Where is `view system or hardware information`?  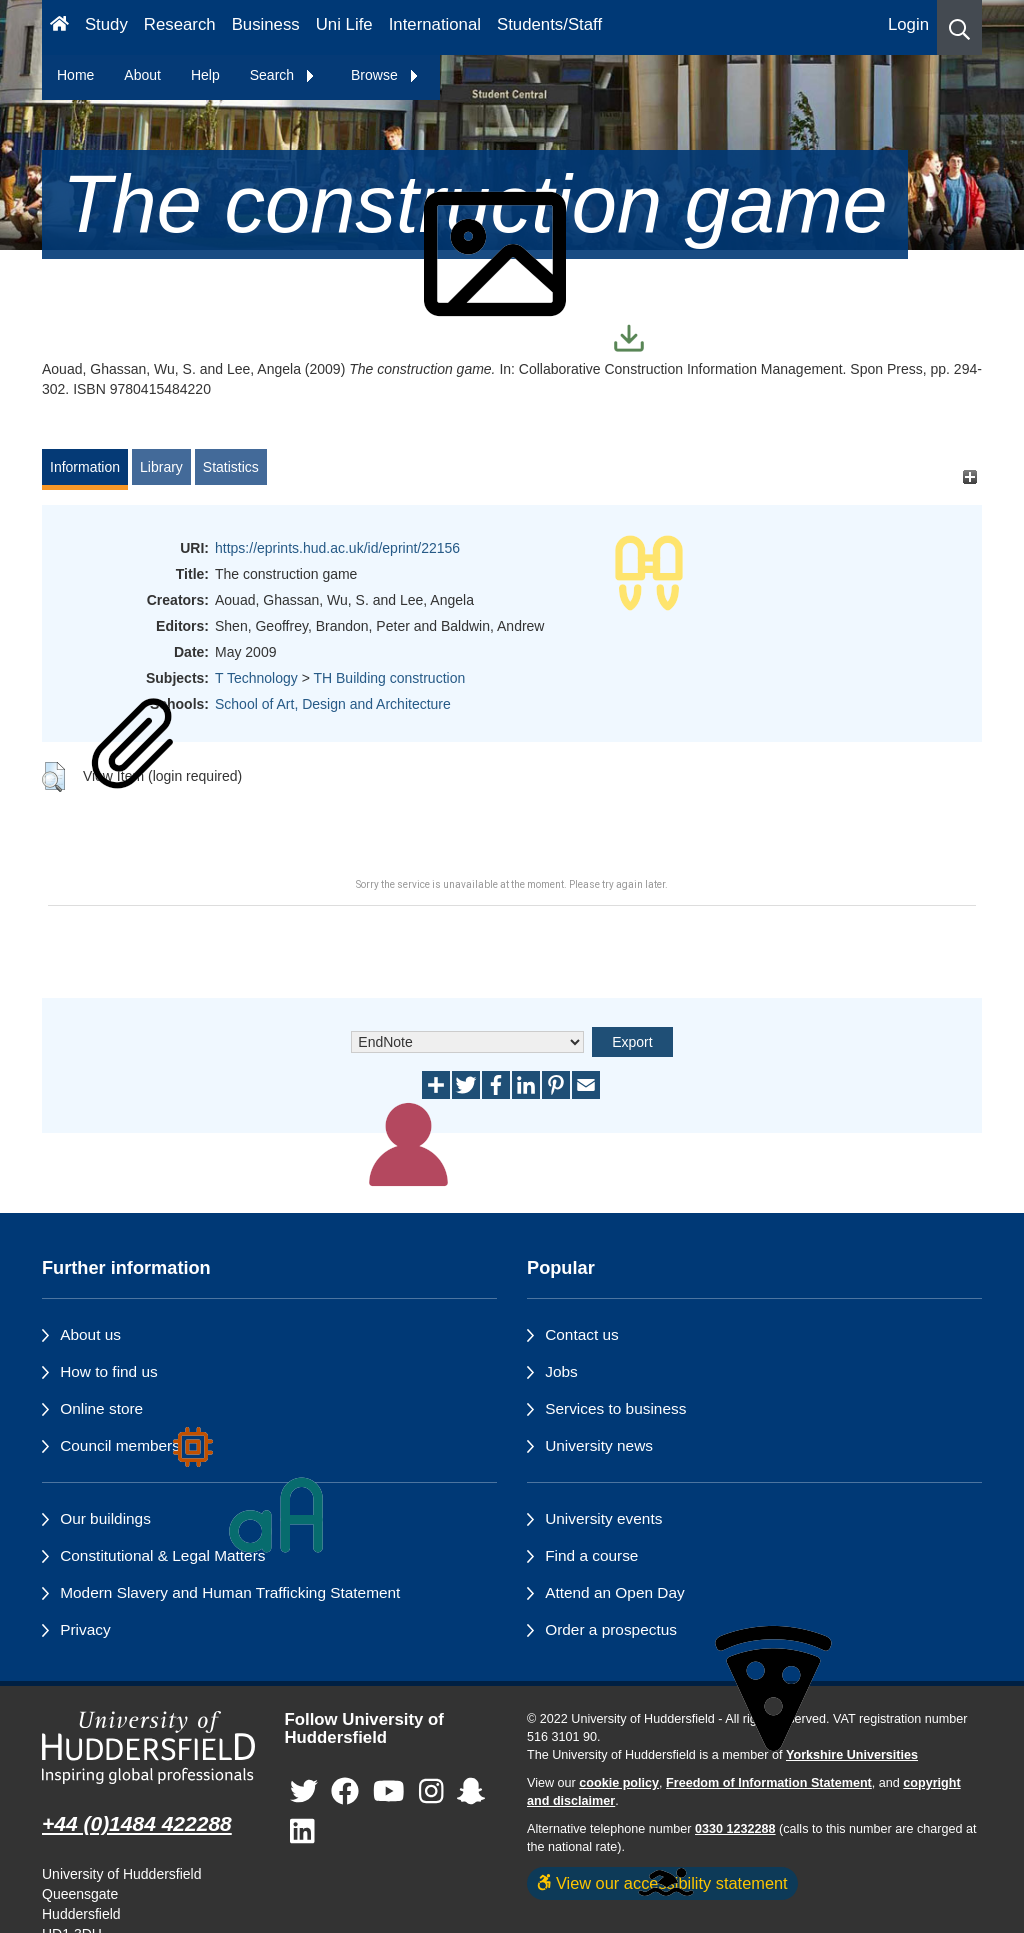
view system or hardware information is located at coordinates (193, 1447).